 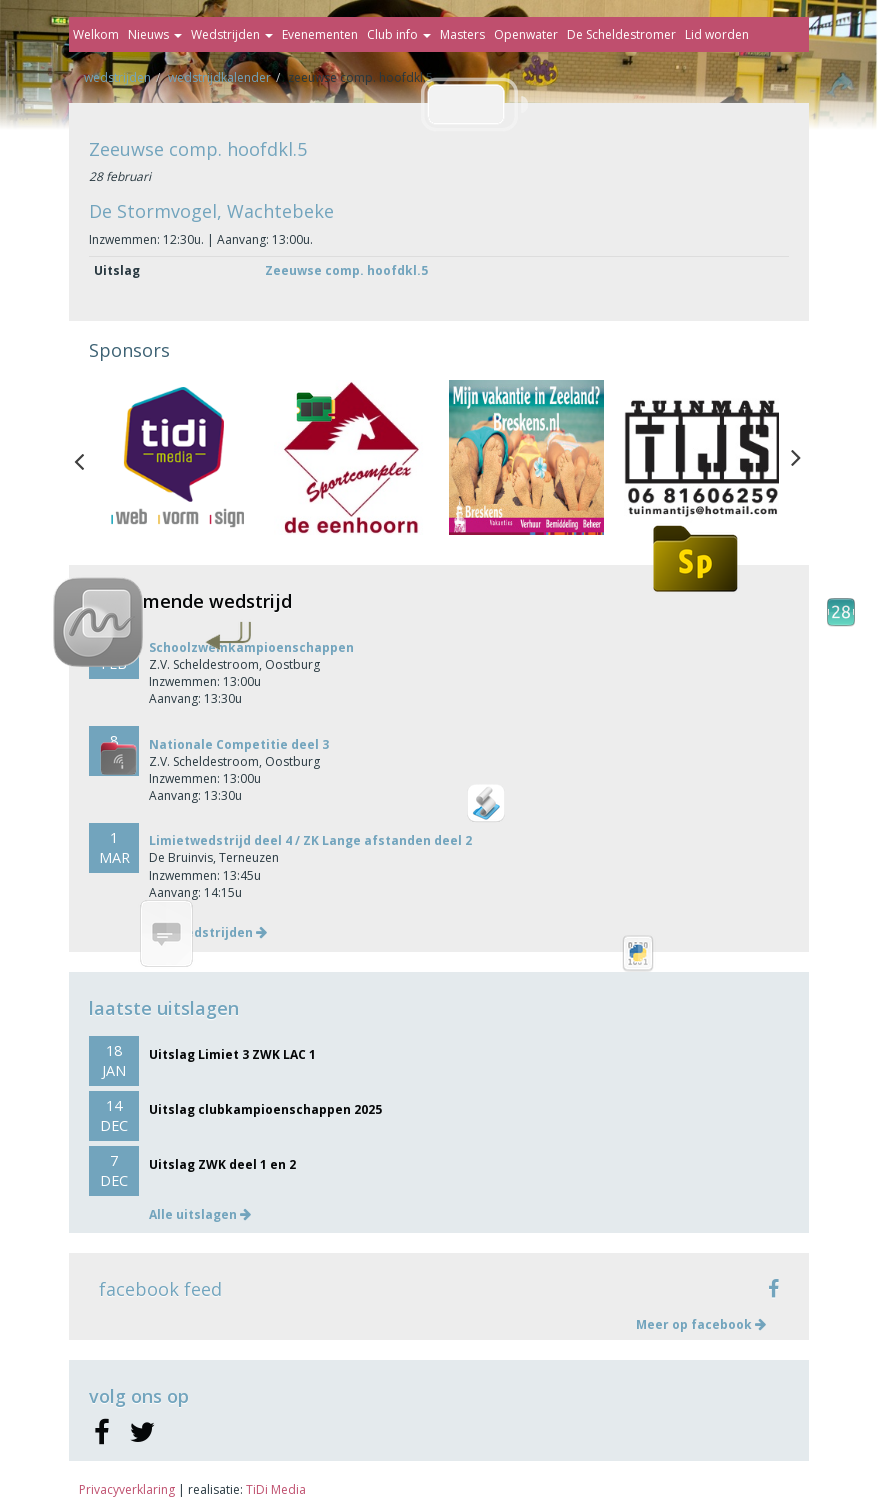 What do you see at coordinates (474, 104) in the screenshot?
I see `indicates battery is at 90% charge` at bounding box center [474, 104].